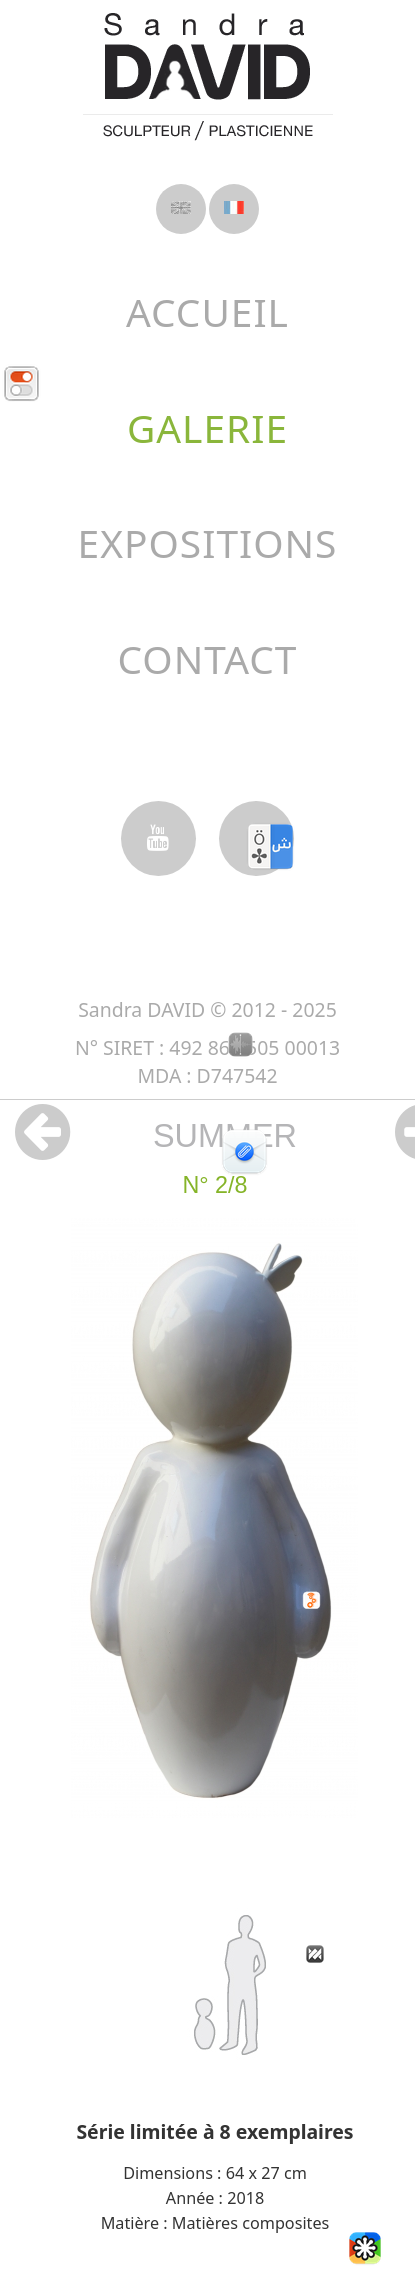  What do you see at coordinates (21, 383) in the screenshot?
I see `open desktop preferences or settings` at bounding box center [21, 383].